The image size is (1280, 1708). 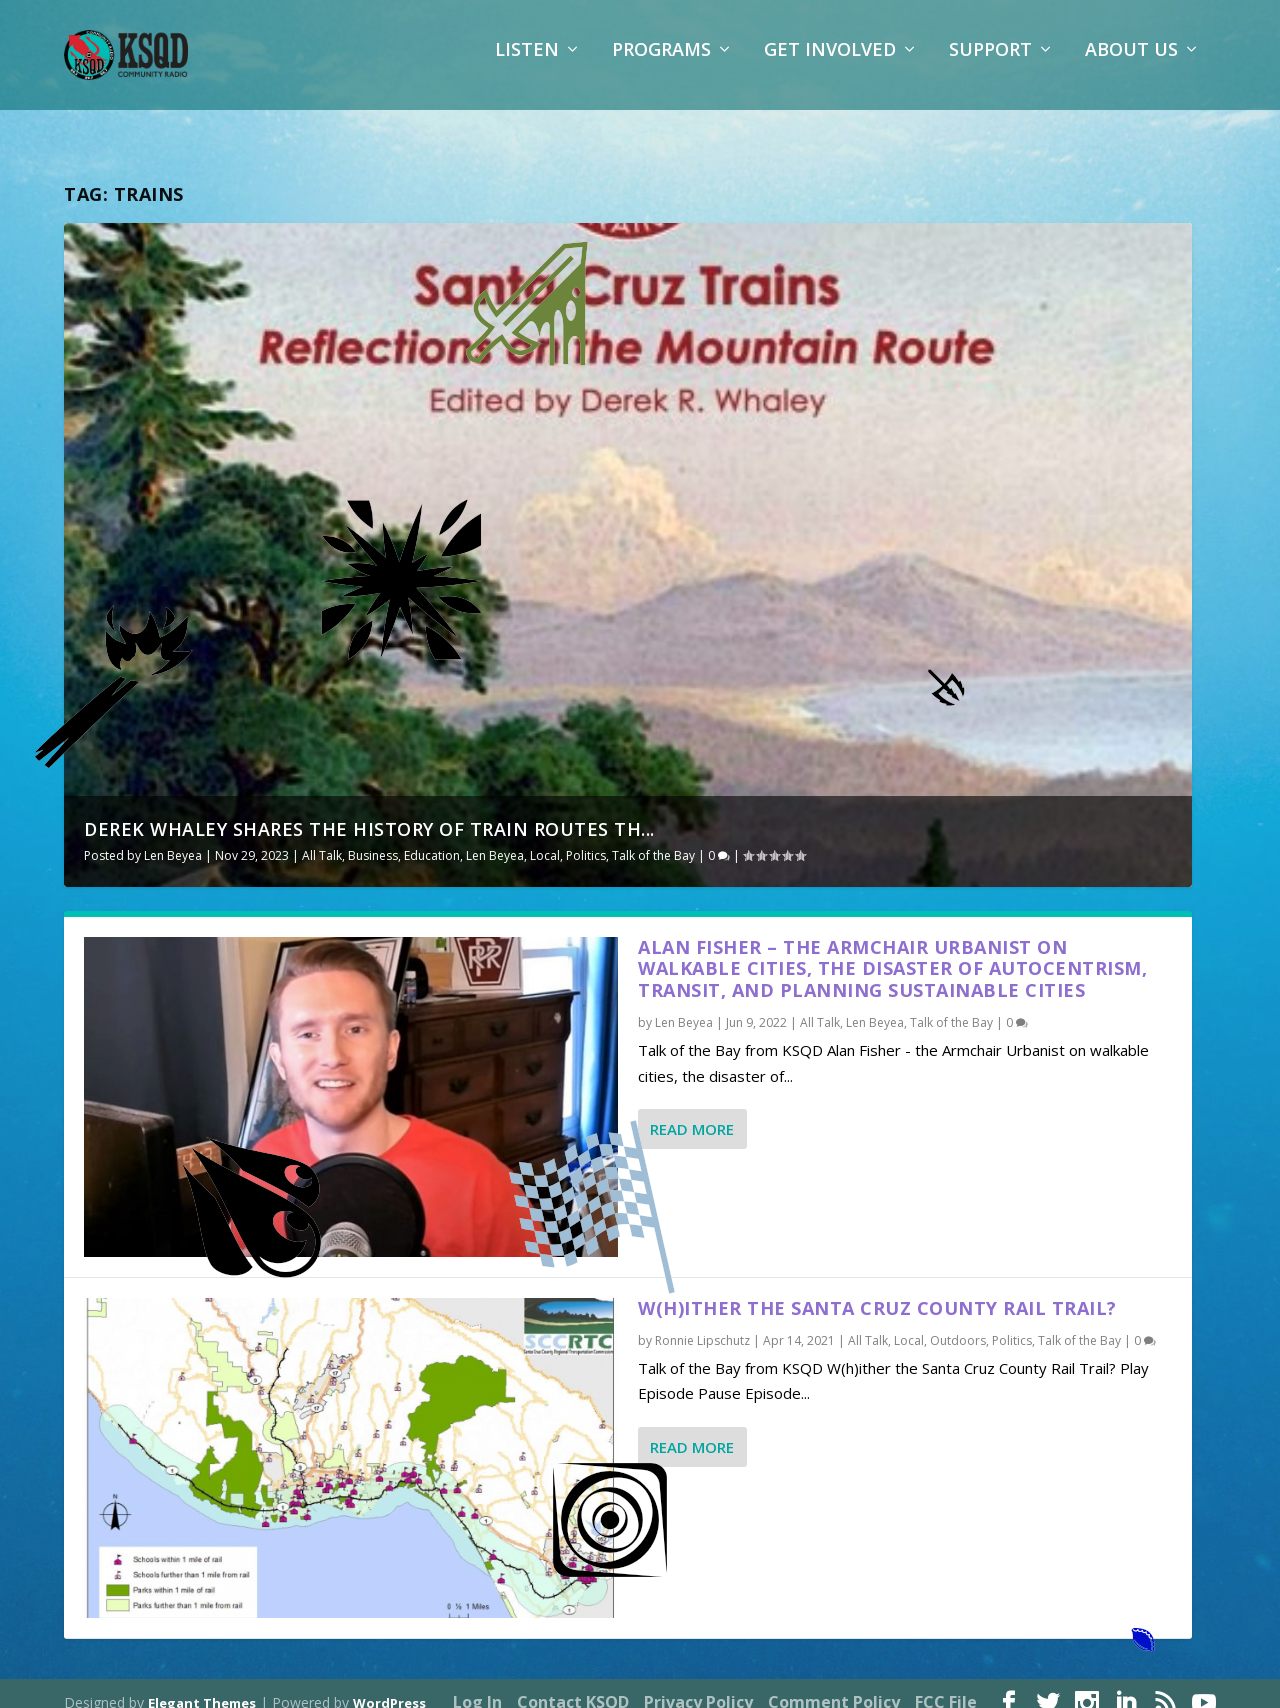 What do you see at coordinates (526, 302) in the screenshot?
I see `indicates a critical hit or bleeding damage effect` at bounding box center [526, 302].